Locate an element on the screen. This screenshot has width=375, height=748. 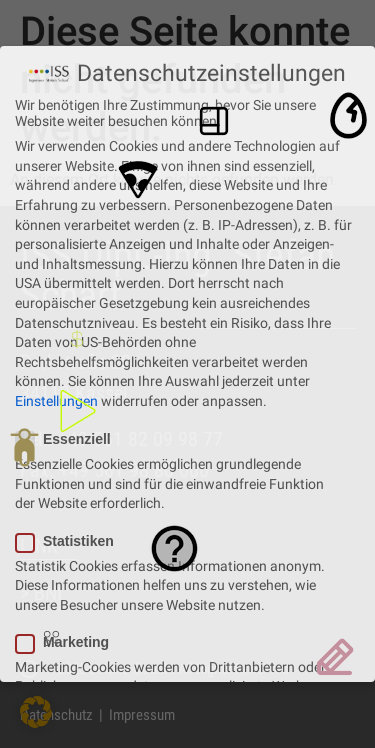
indicates a cracked or broken item is located at coordinates (348, 115).